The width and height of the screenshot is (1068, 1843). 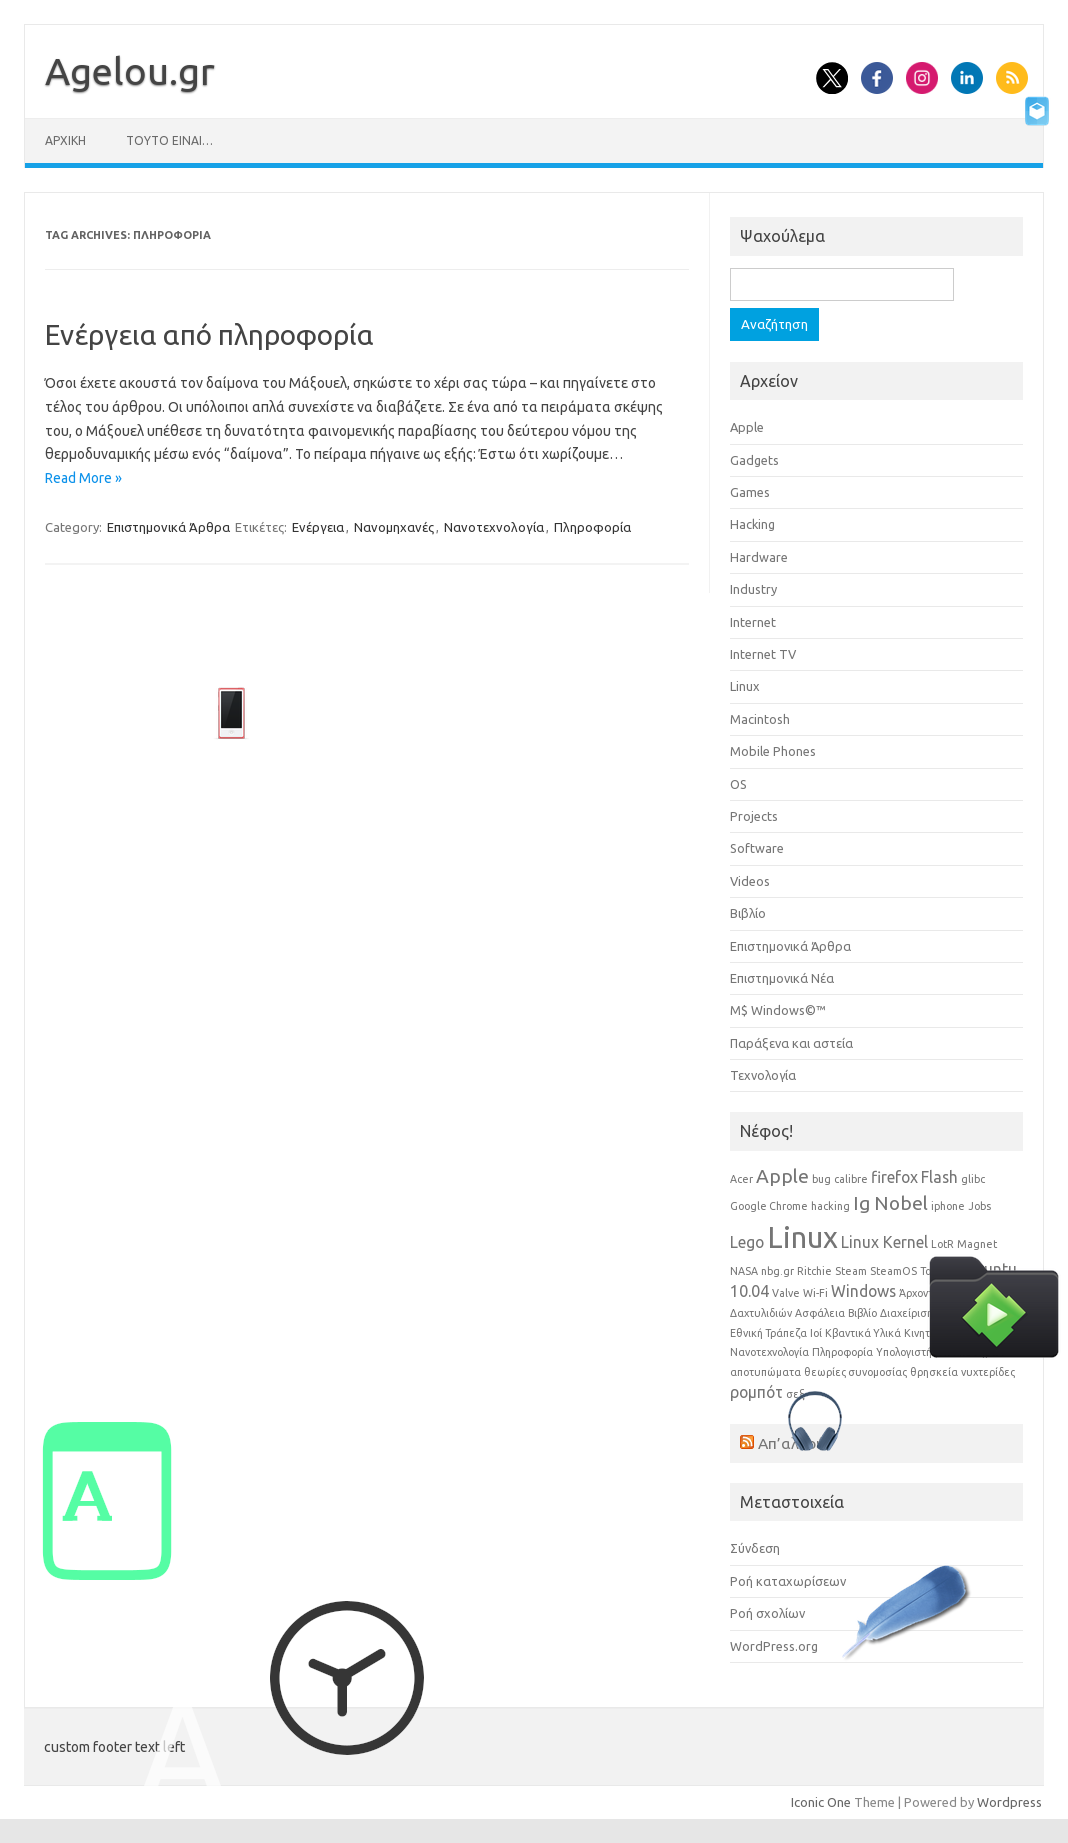 What do you see at coordinates (1037, 111) in the screenshot?
I see `a flatpak application package file` at bounding box center [1037, 111].